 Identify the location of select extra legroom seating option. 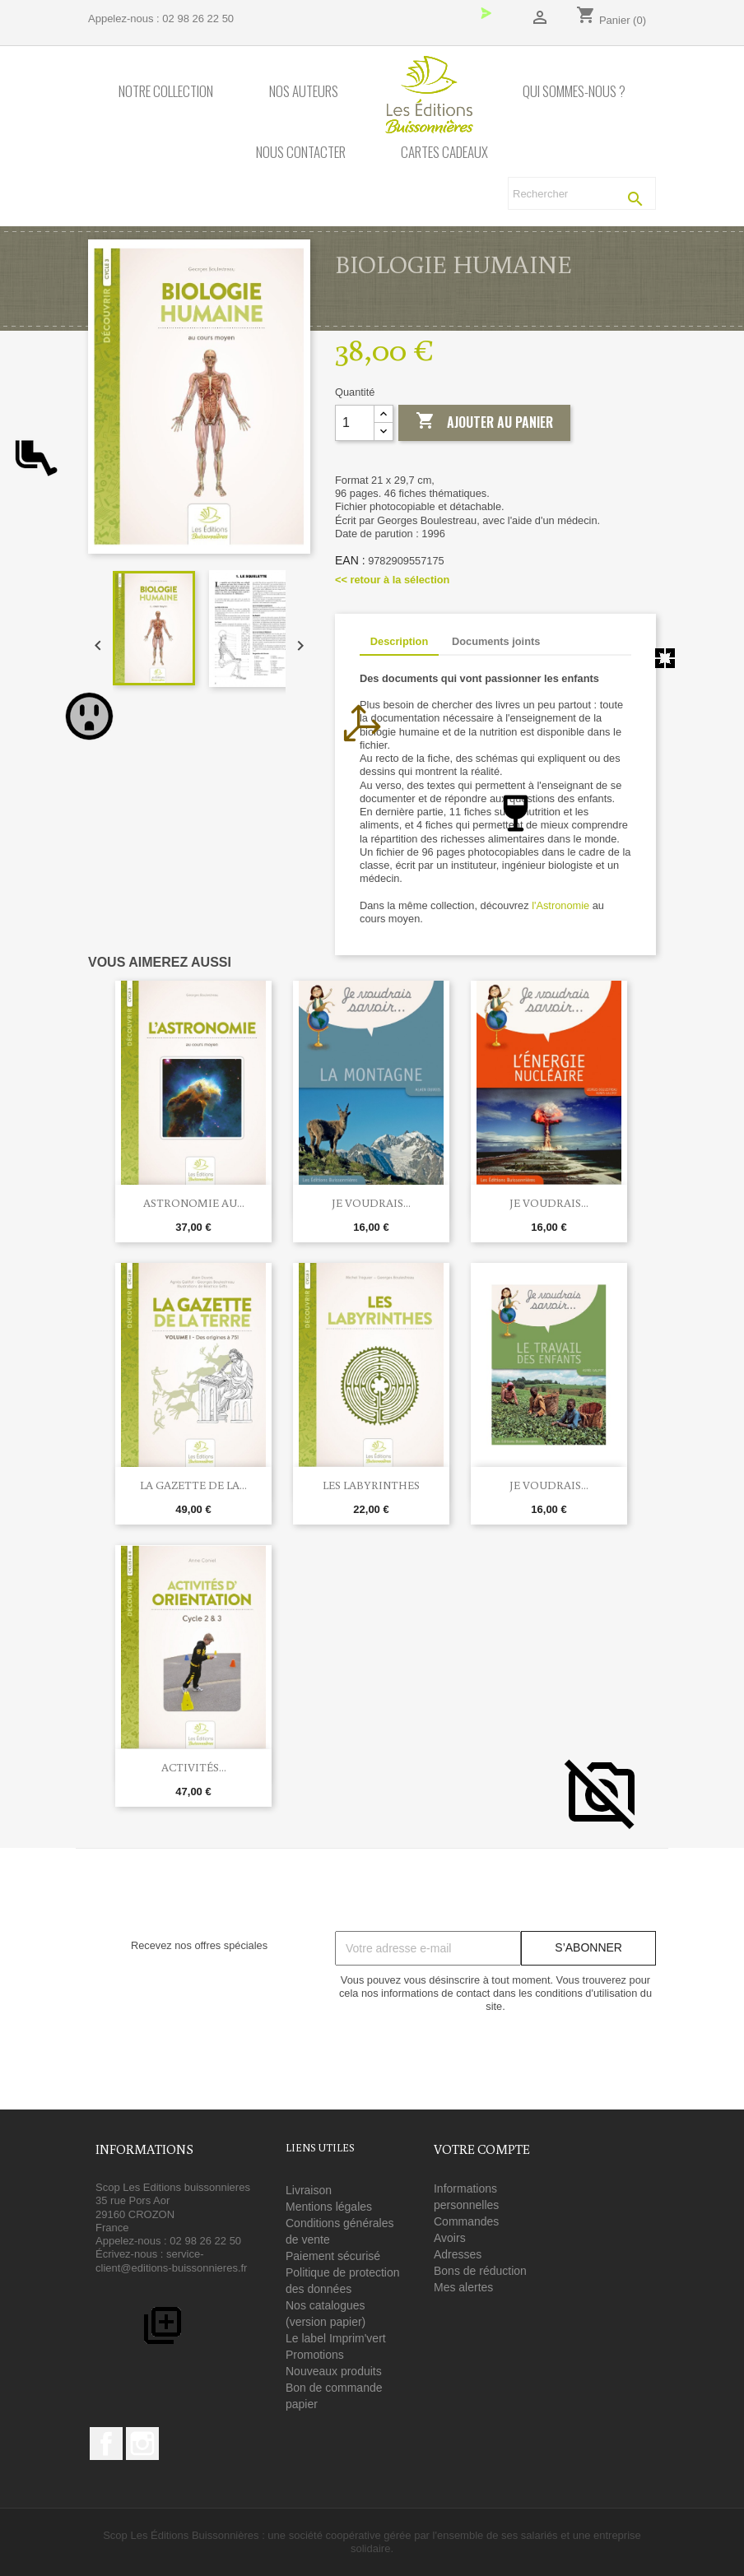
(35, 458).